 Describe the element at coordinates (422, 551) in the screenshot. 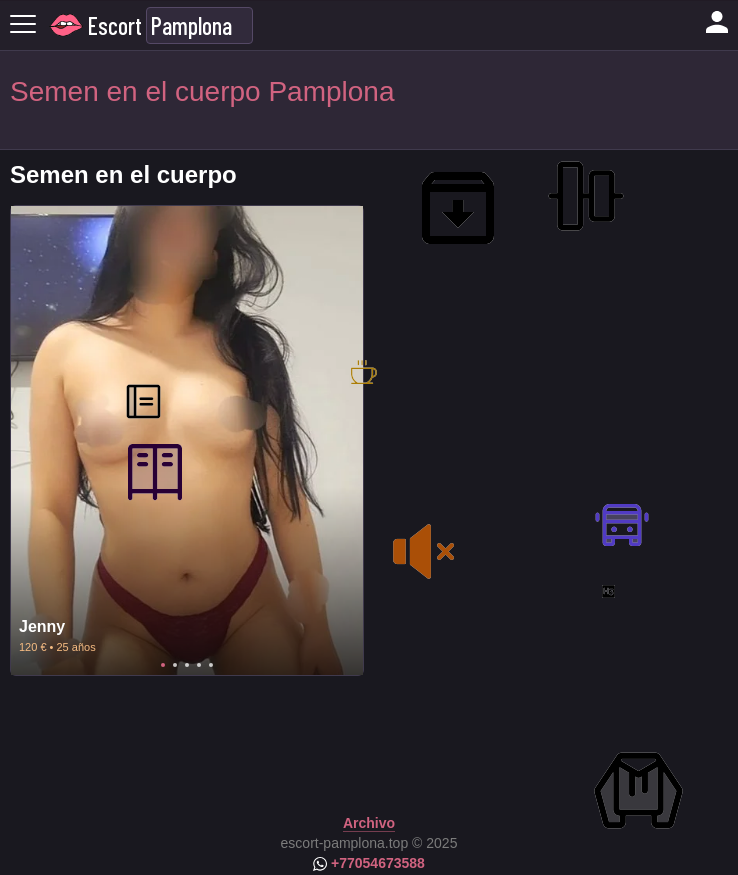

I see `mute audio` at that location.